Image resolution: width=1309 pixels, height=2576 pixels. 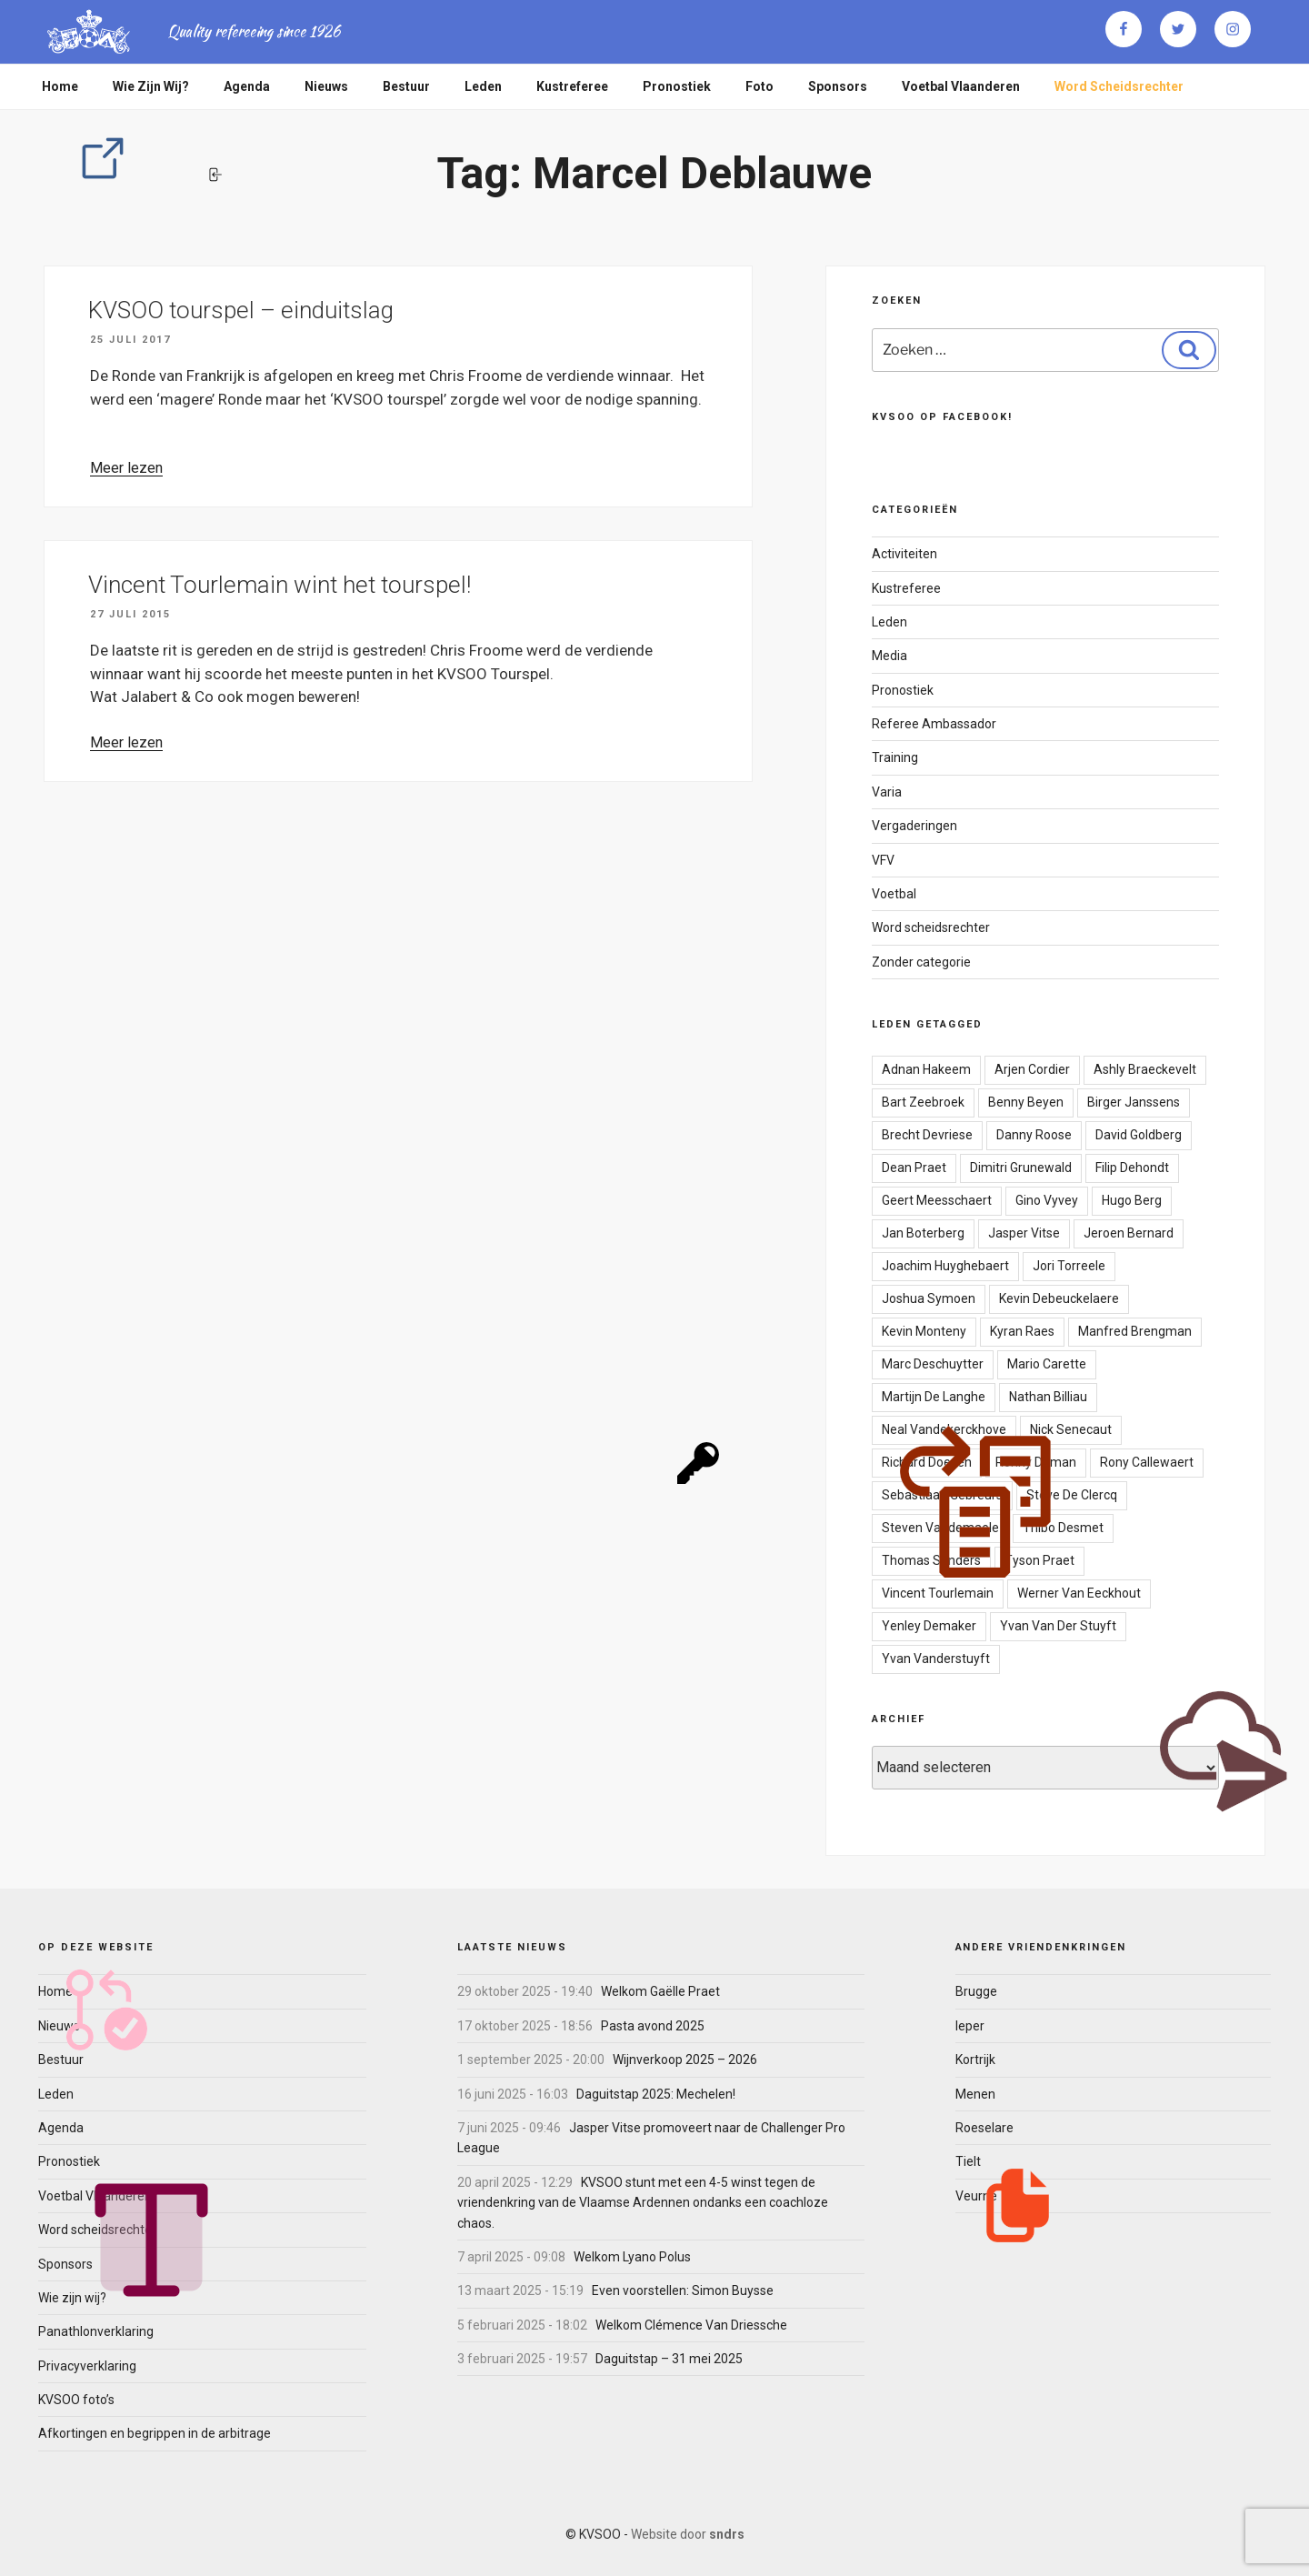 I want to click on open link in a new window or tab, so click(x=103, y=158).